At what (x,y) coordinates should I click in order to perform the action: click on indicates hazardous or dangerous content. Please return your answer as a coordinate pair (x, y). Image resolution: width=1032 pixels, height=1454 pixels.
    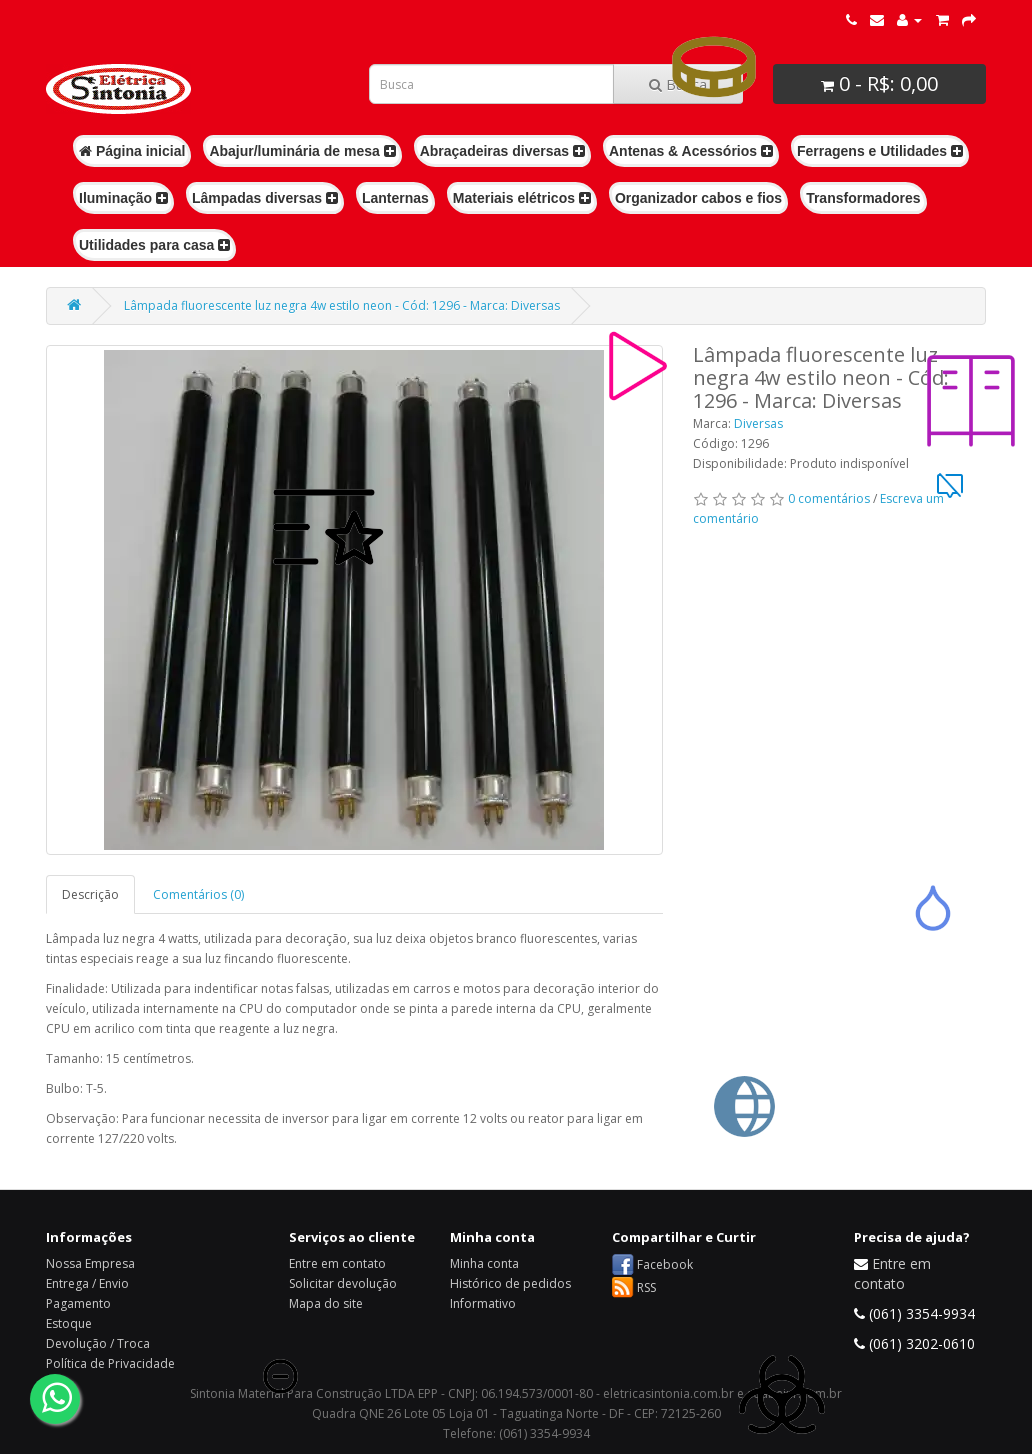
    Looking at the image, I should click on (782, 1397).